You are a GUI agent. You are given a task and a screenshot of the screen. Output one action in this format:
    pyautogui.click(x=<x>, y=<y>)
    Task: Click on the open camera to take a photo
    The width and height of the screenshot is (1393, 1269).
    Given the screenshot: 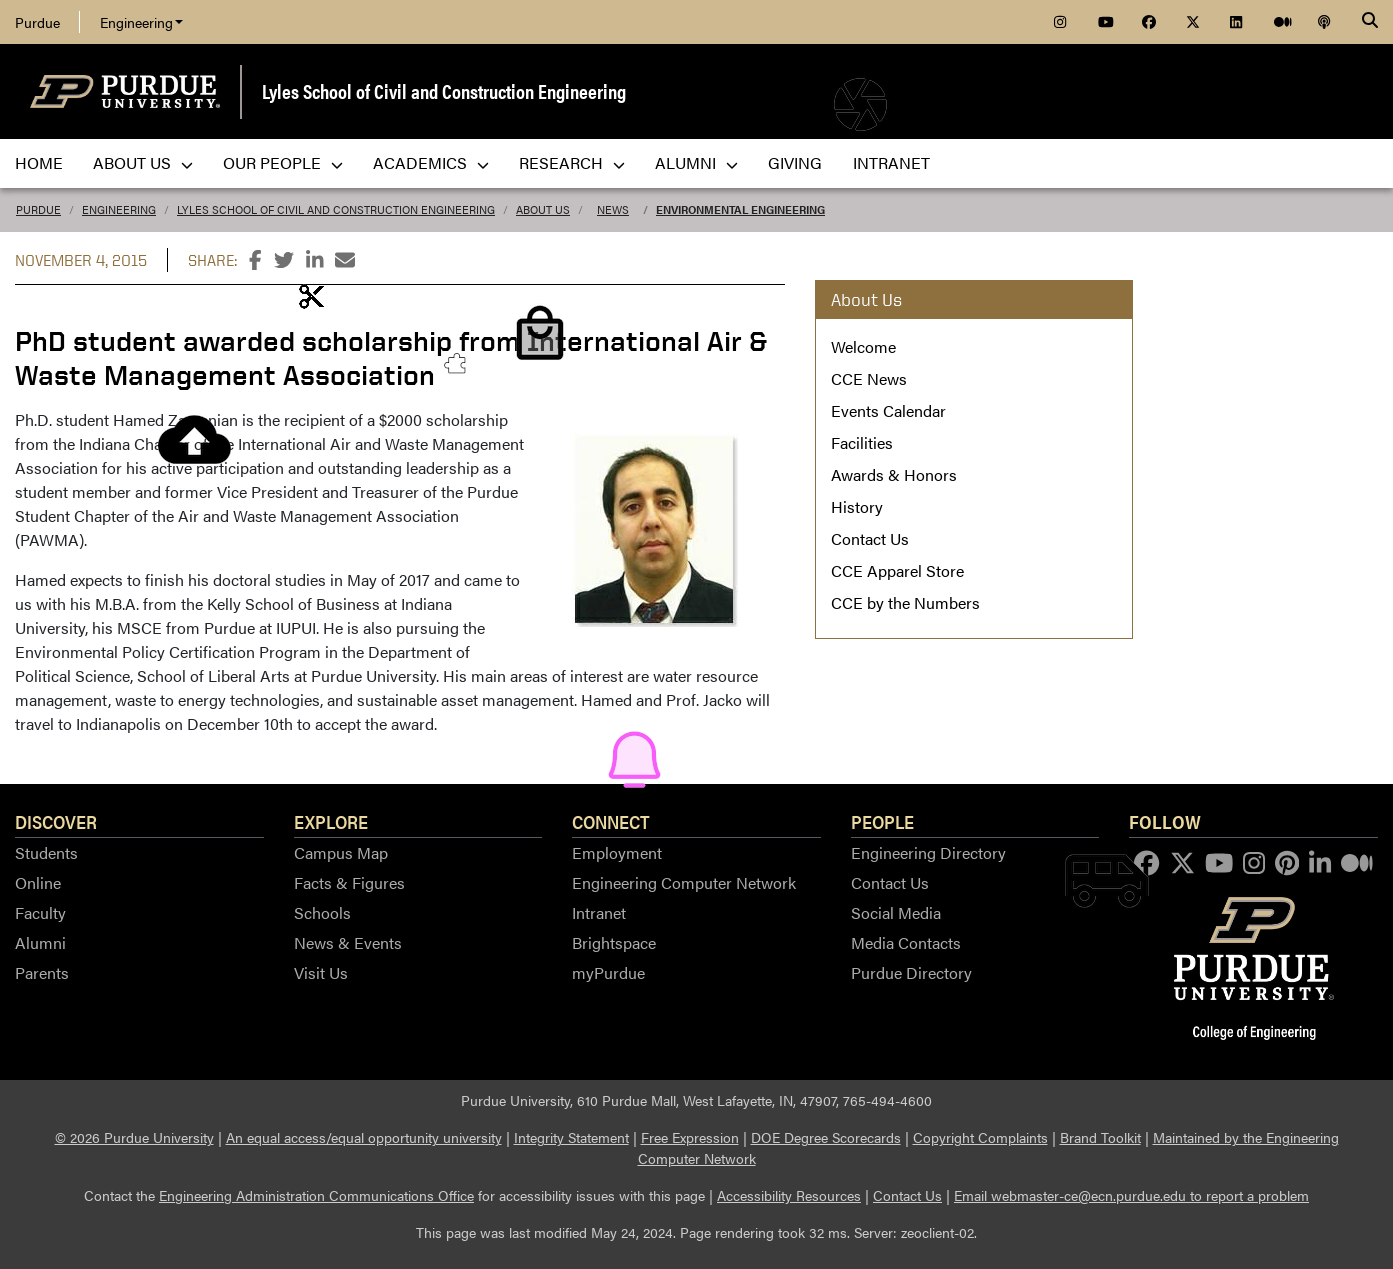 What is the action you would take?
    pyautogui.click(x=860, y=104)
    